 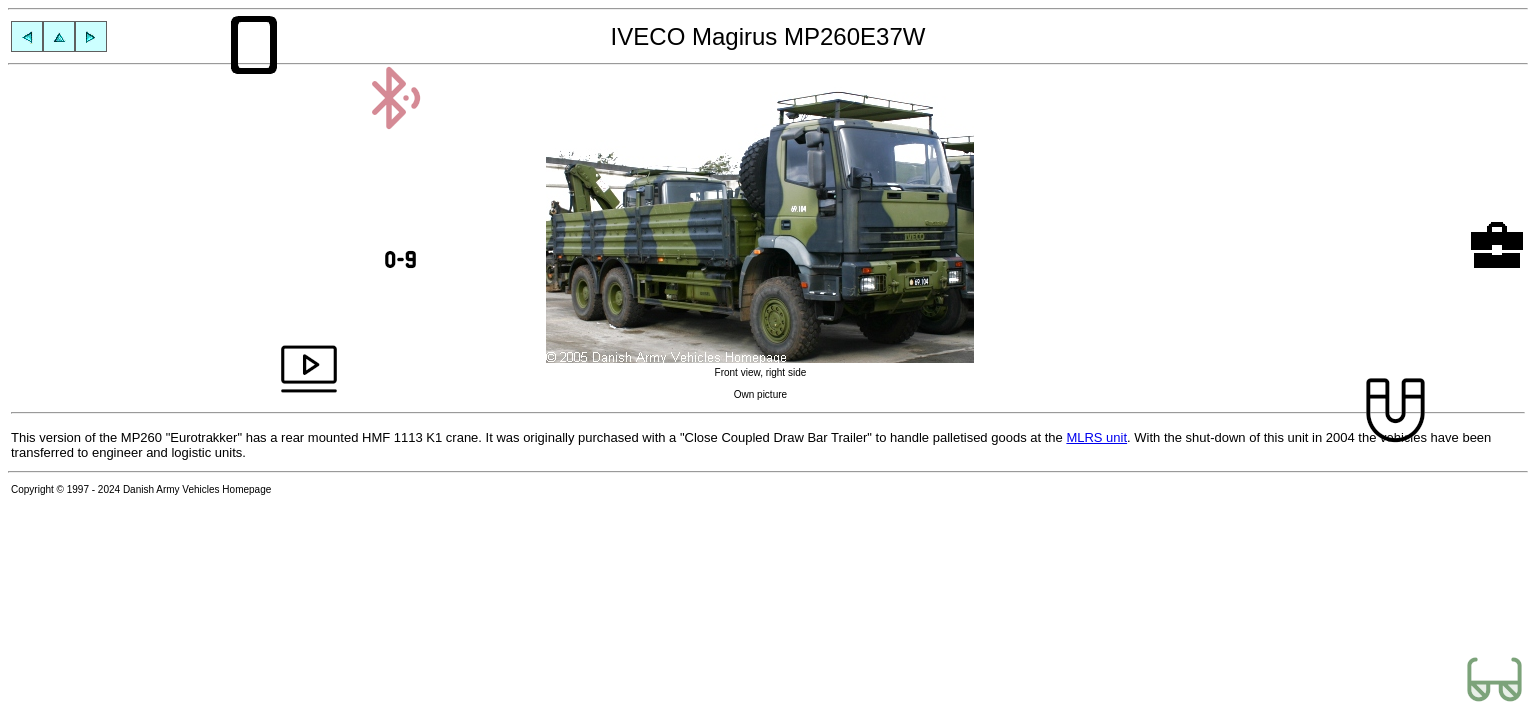 I want to click on play or watch a video, so click(x=309, y=369).